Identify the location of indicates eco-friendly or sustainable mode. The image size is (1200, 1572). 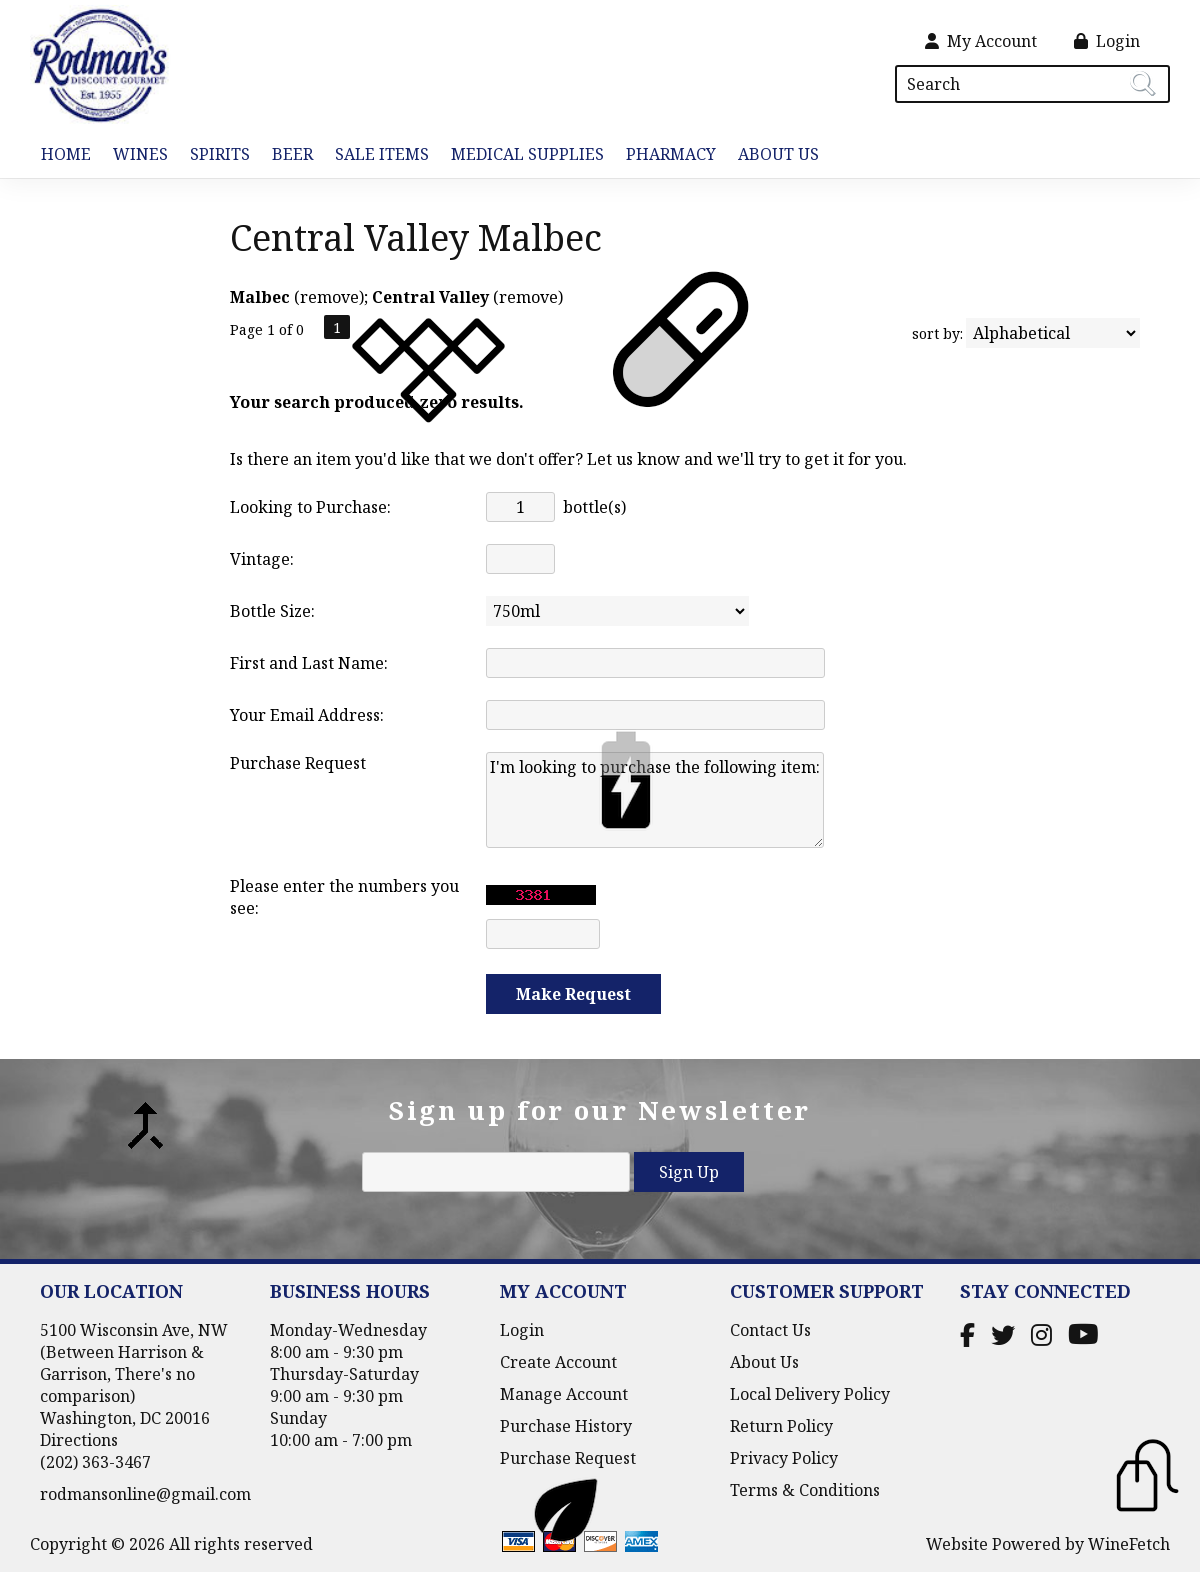
(566, 1510).